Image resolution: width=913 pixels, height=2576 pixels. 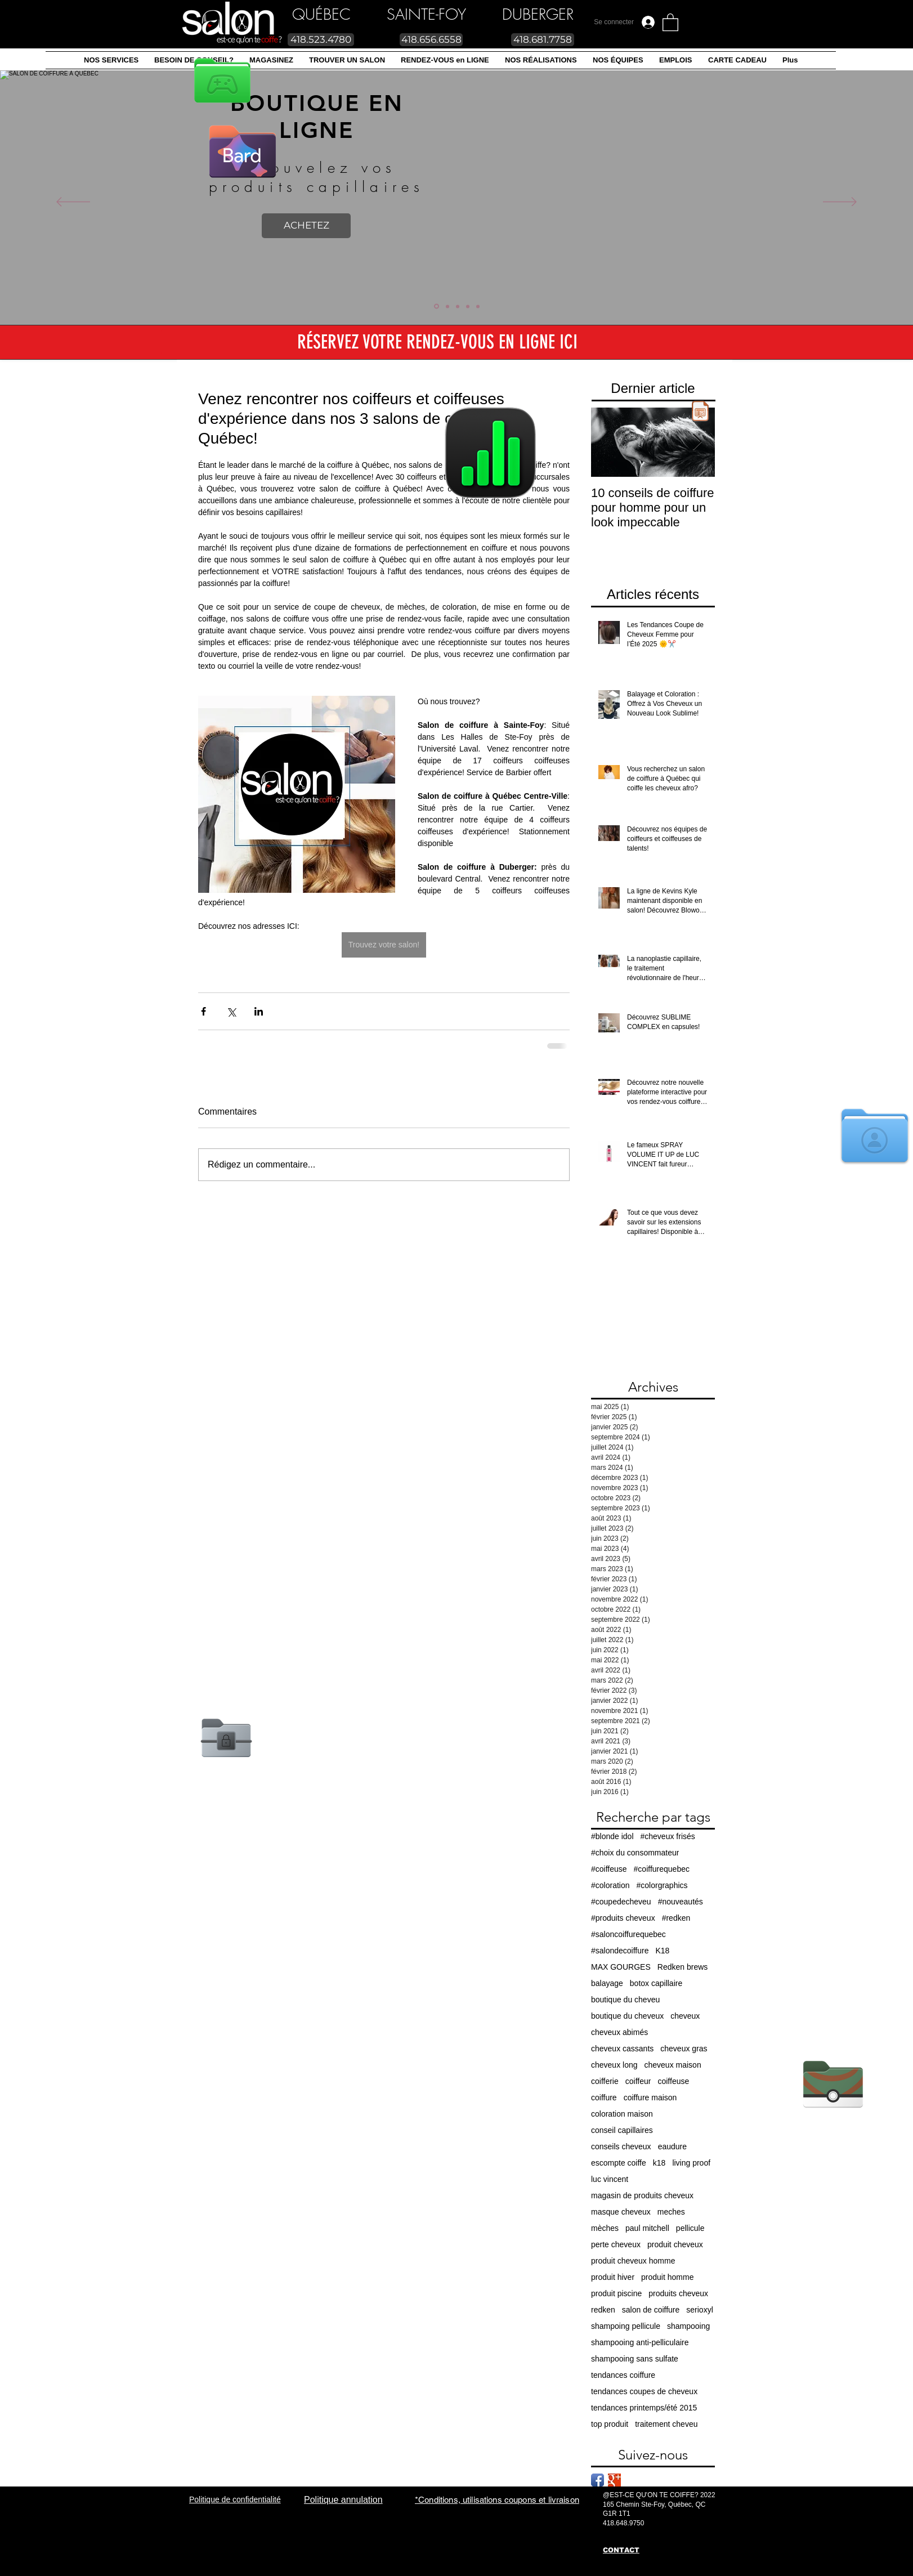 What do you see at coordinates (226, 1739) in the screenshot?
I see `access a password-protected folder` at bounding box center [226, 1739].